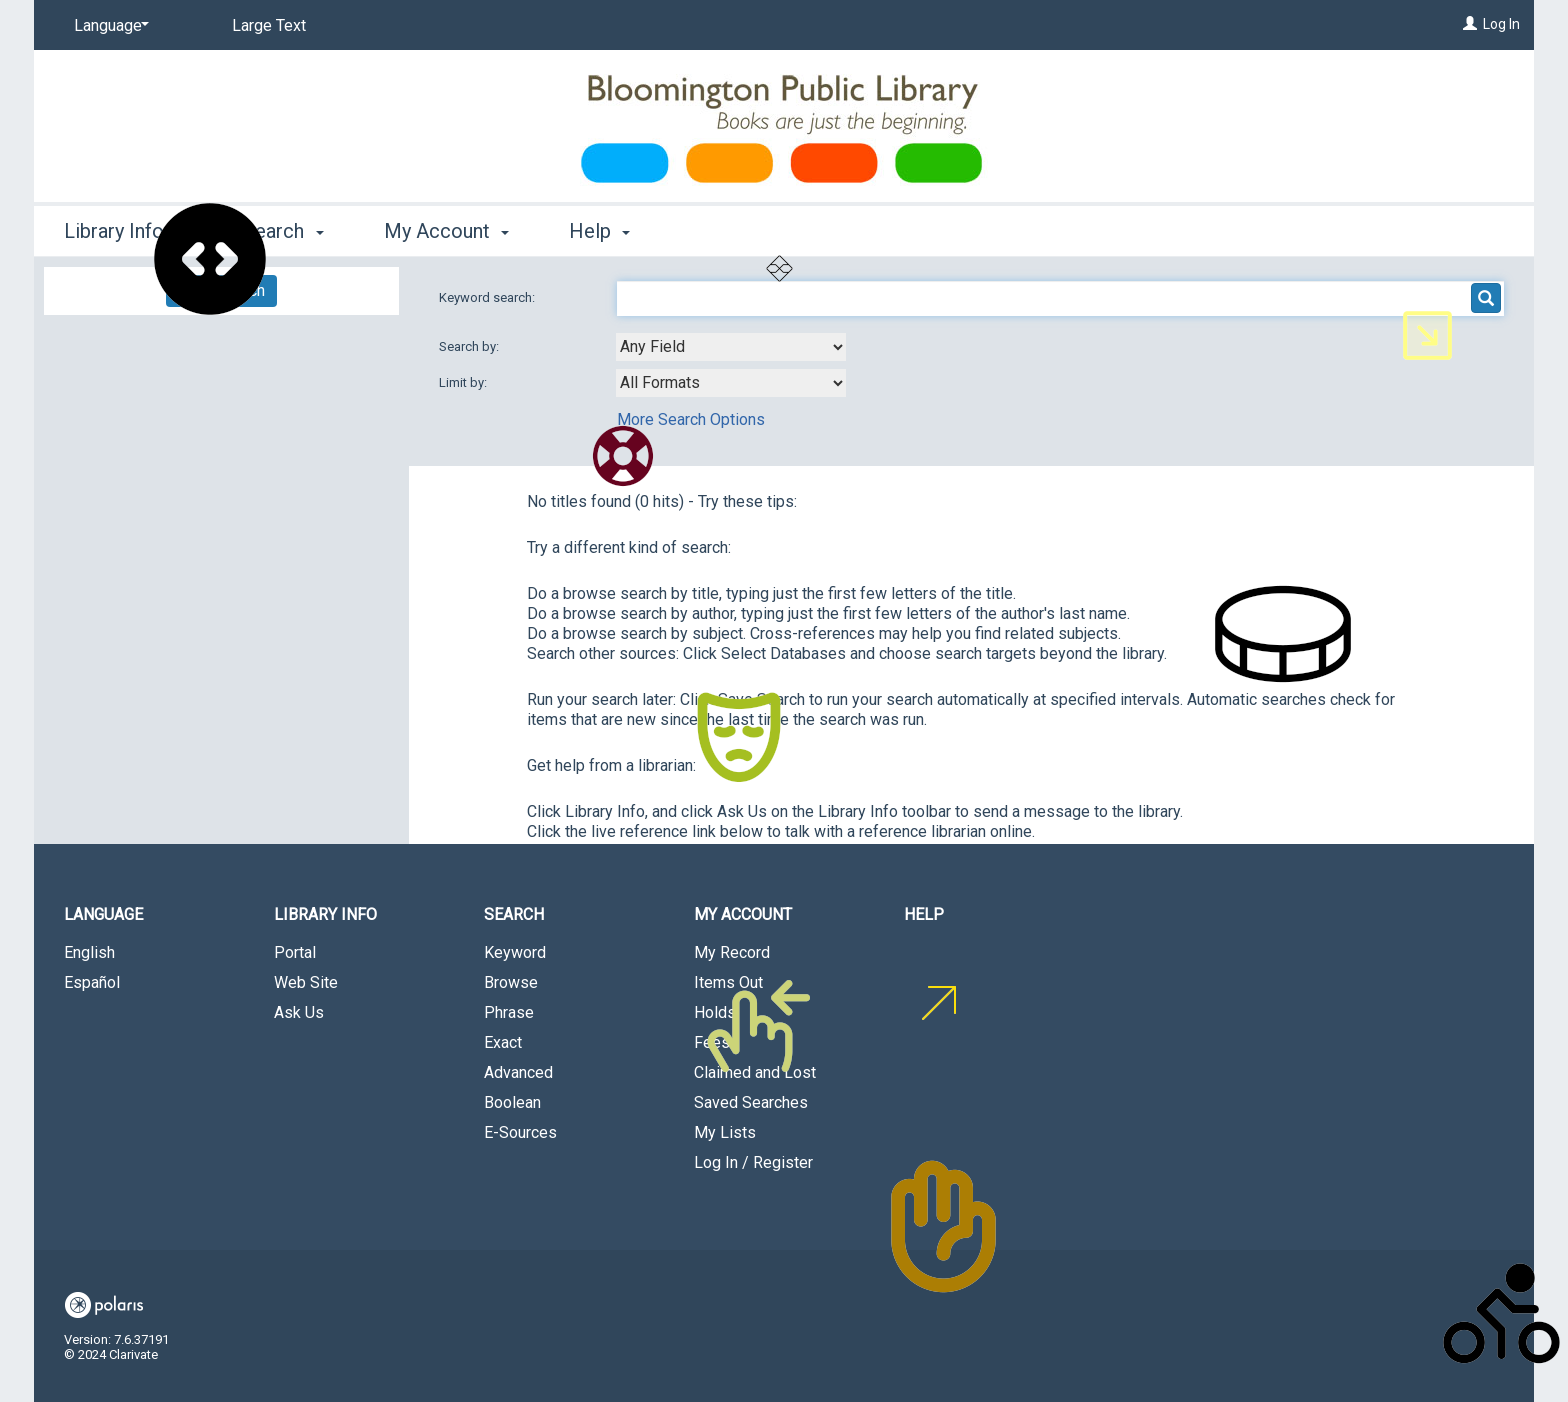 The height and width of the screenshot is (1402, 1568). Describe the element at coordinates (739, 734) in the screenshot. I see `indicates sad or negative emotion` at that location.